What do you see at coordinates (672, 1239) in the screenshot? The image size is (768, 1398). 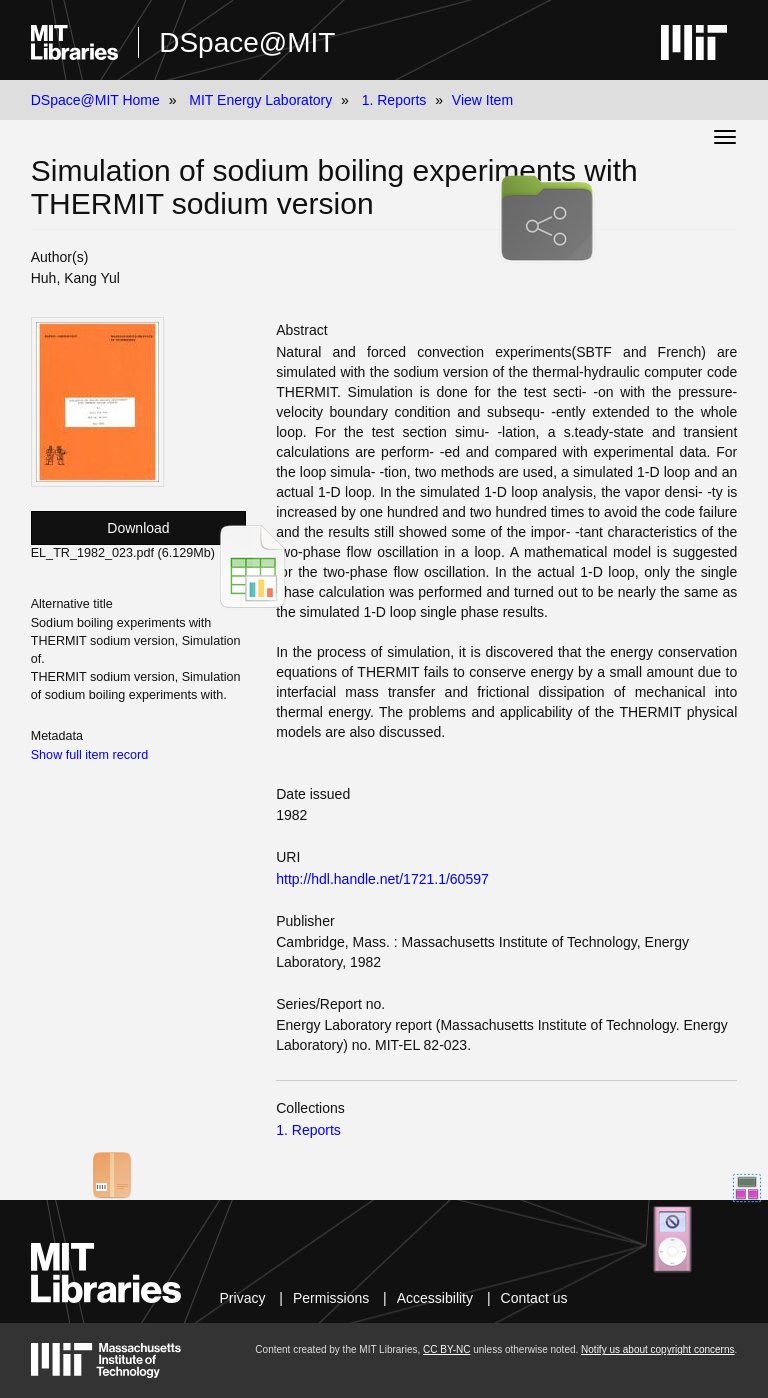 I see `pink iPod mini device icon` at bounding box center [672, 1239].